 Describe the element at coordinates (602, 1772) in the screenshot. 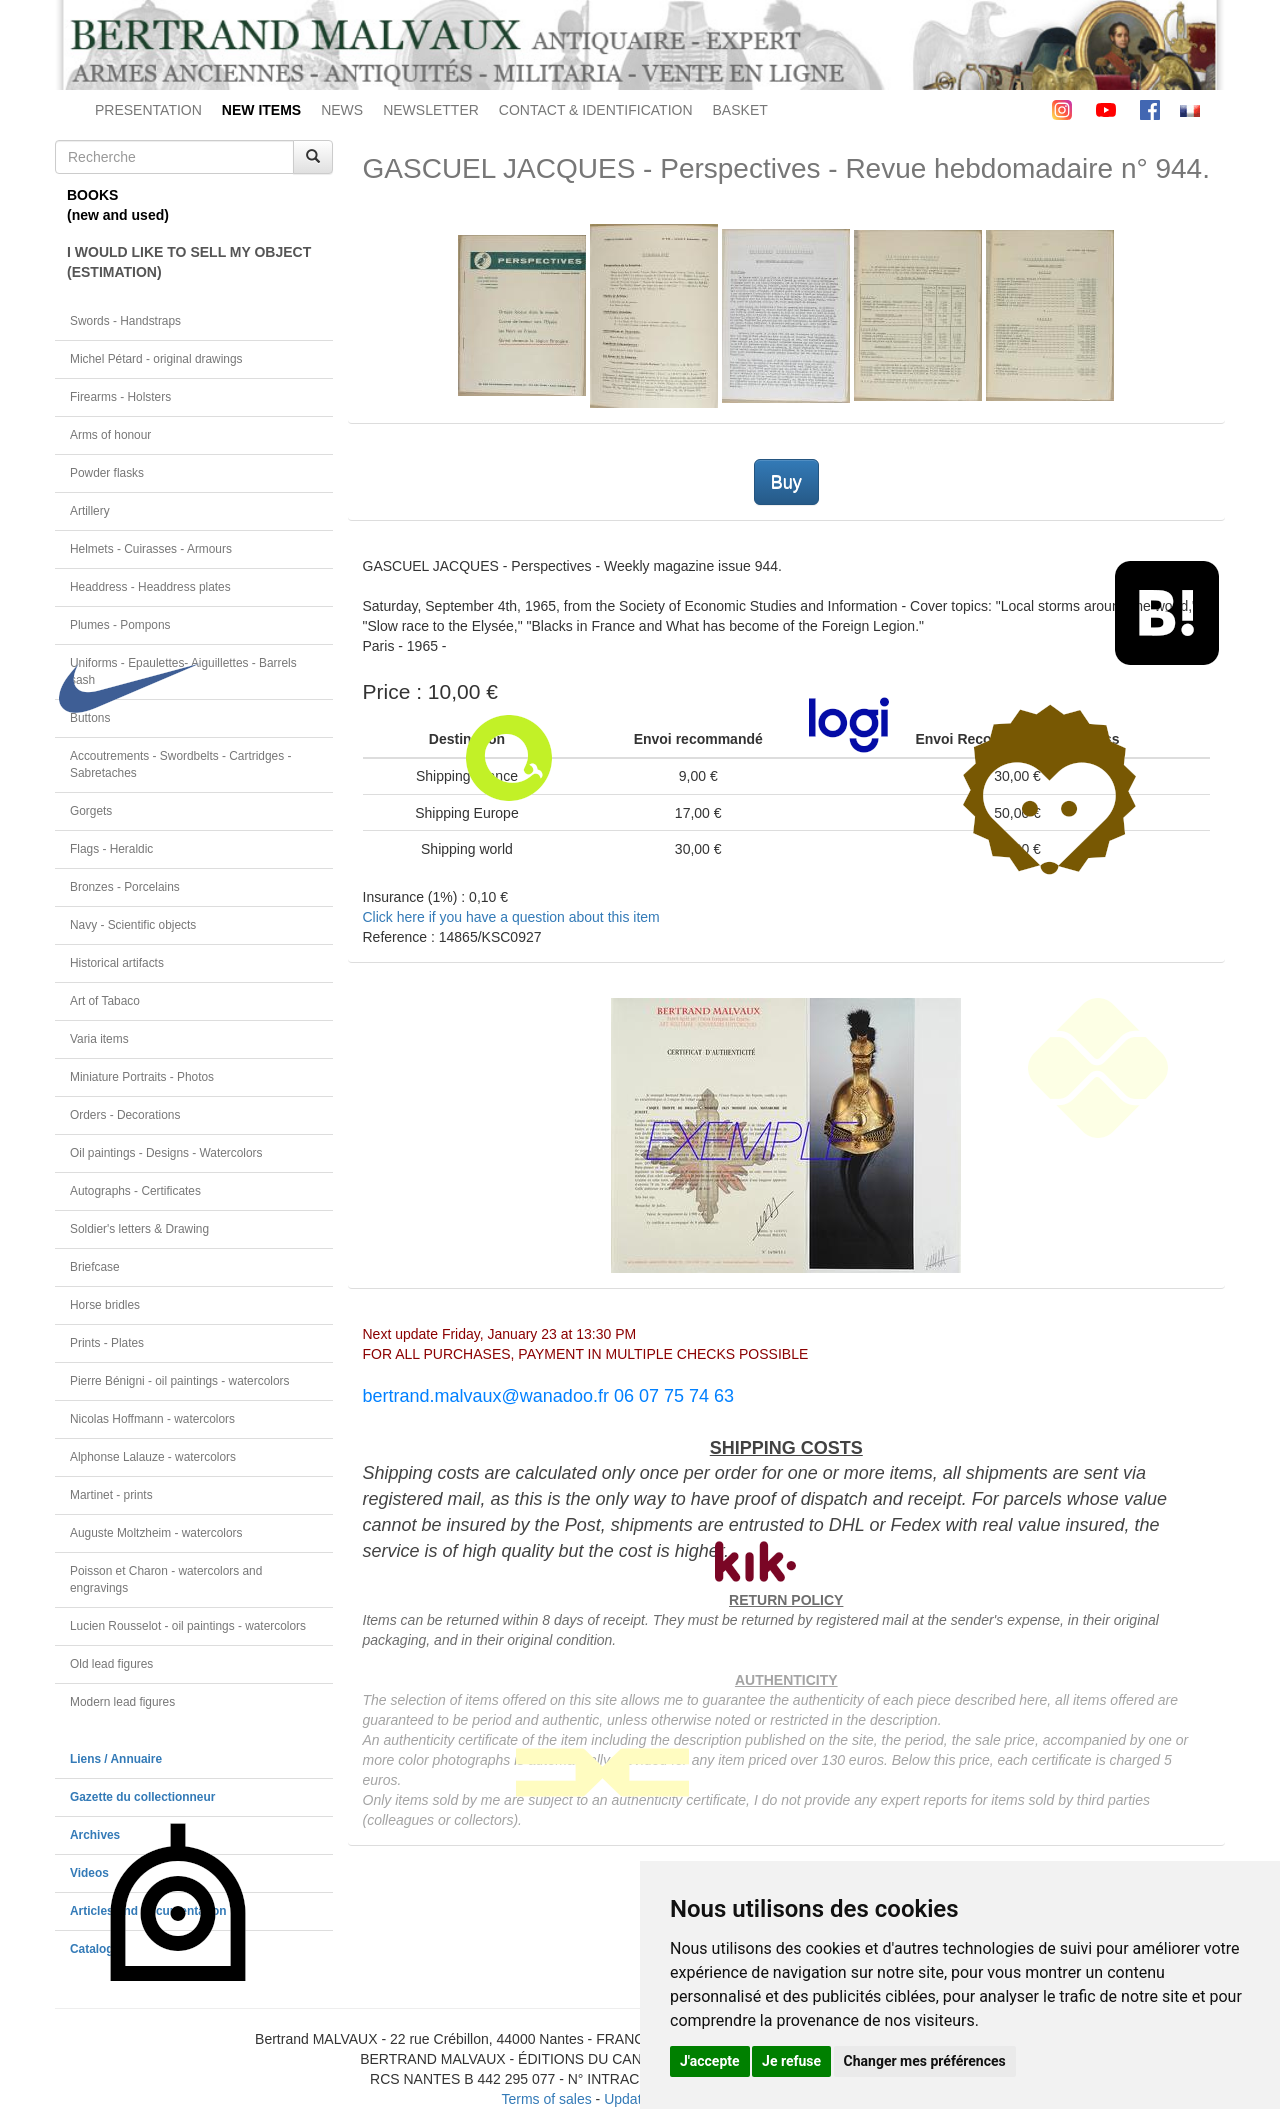

I see `dacia brand logo` at that location.